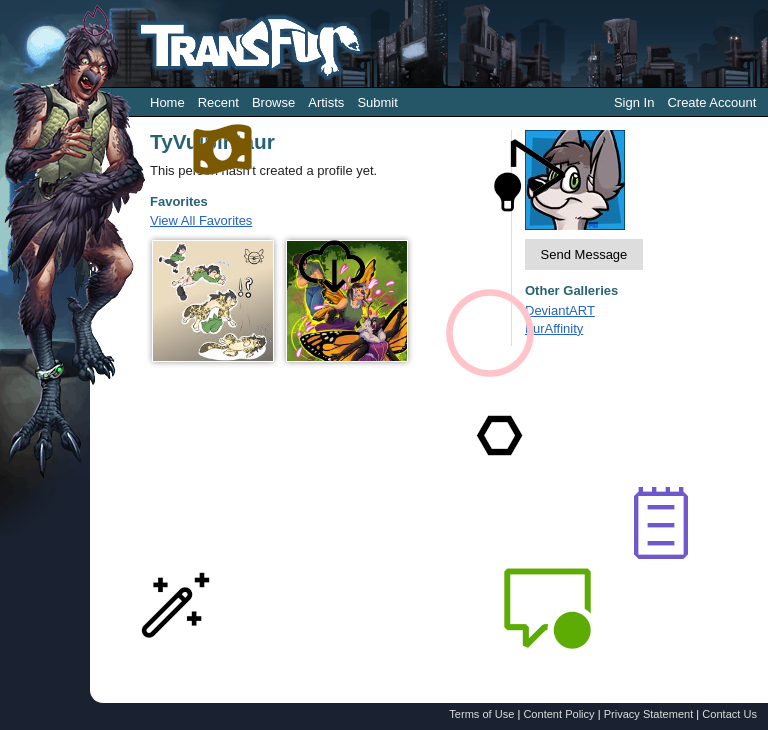  What do you see at coordinates (175, 606) in the screenshot?
I see `apply automatic formatting or enhancements` at bounding box center [175, 606].